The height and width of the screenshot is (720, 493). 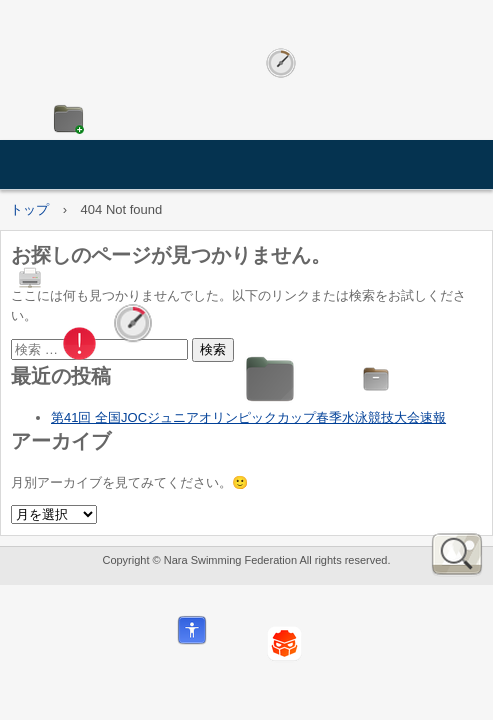 What do you see at coordinates (270, 379) in the screenshot?
I see `open folder to view contents` at bounding box center [270, 379].